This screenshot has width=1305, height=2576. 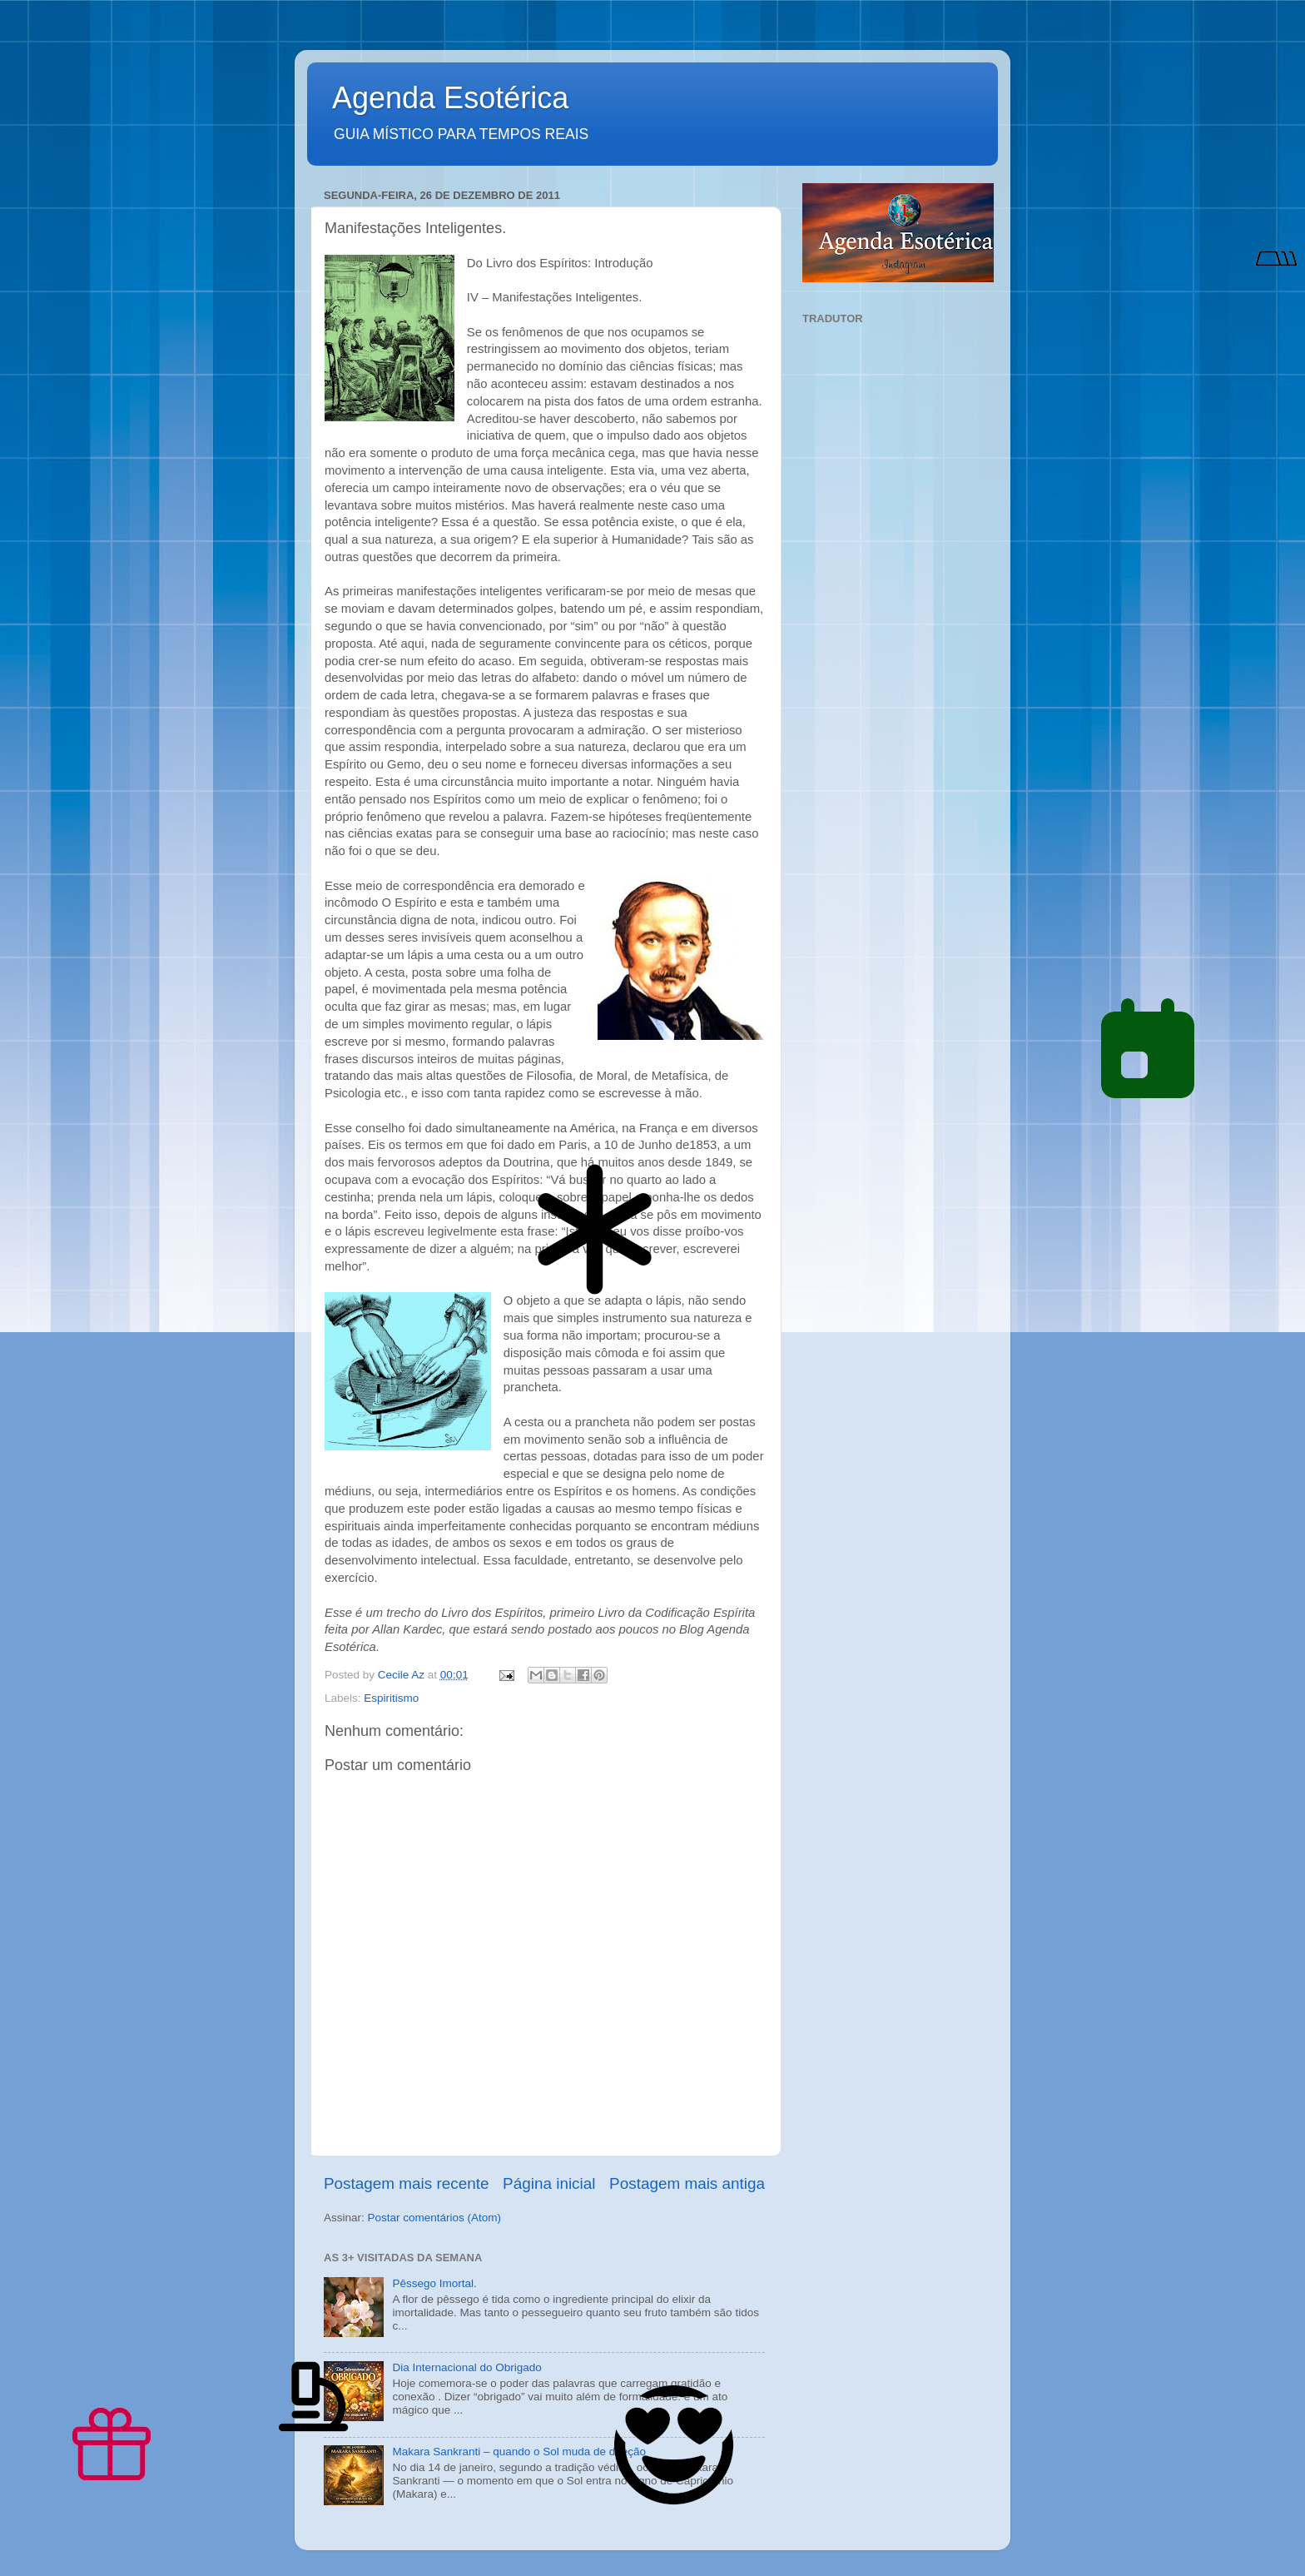 What do you see at coordinates (594, 1229) in the screenshot?
I see `indicates a required field in a form` at bounding box center [594, 1229].